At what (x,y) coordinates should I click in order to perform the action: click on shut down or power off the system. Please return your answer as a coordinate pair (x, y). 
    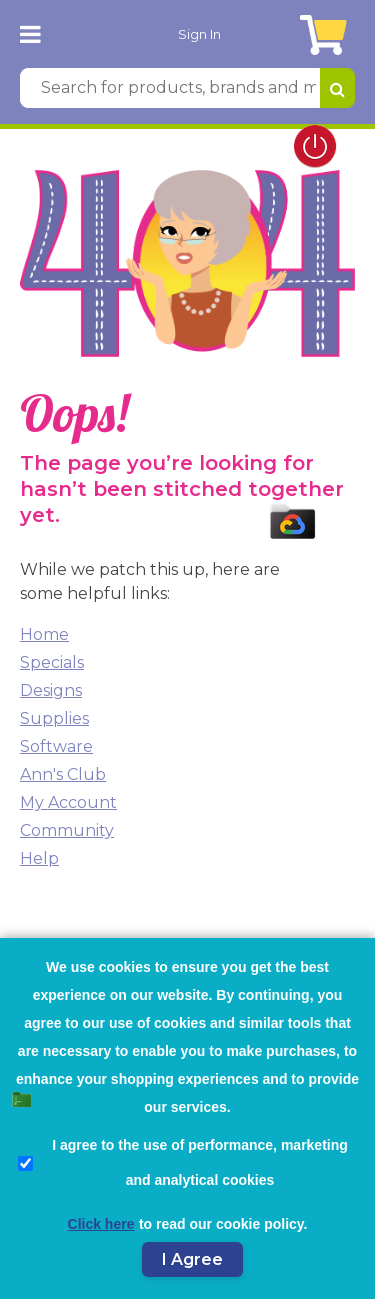
    Looking at the image, I should click on (316, 147).